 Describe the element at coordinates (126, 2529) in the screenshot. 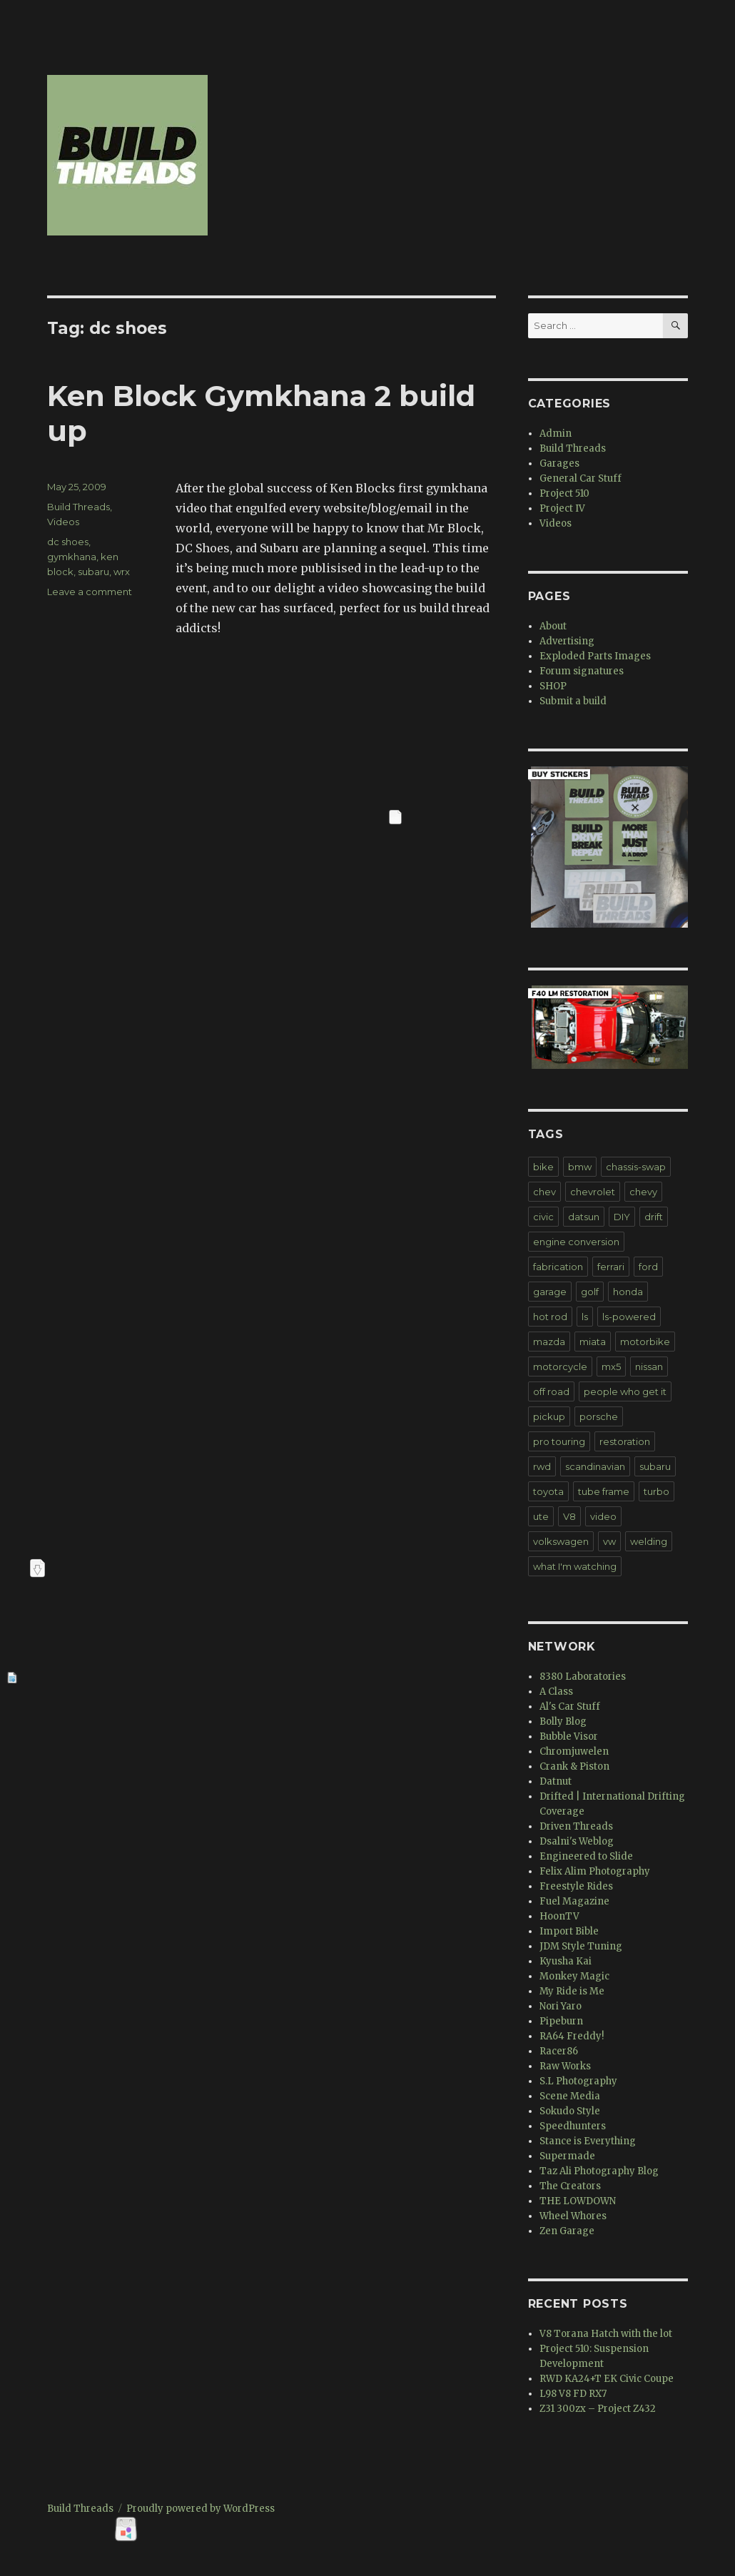

I see `open the software center to browse and install apps` at that location.